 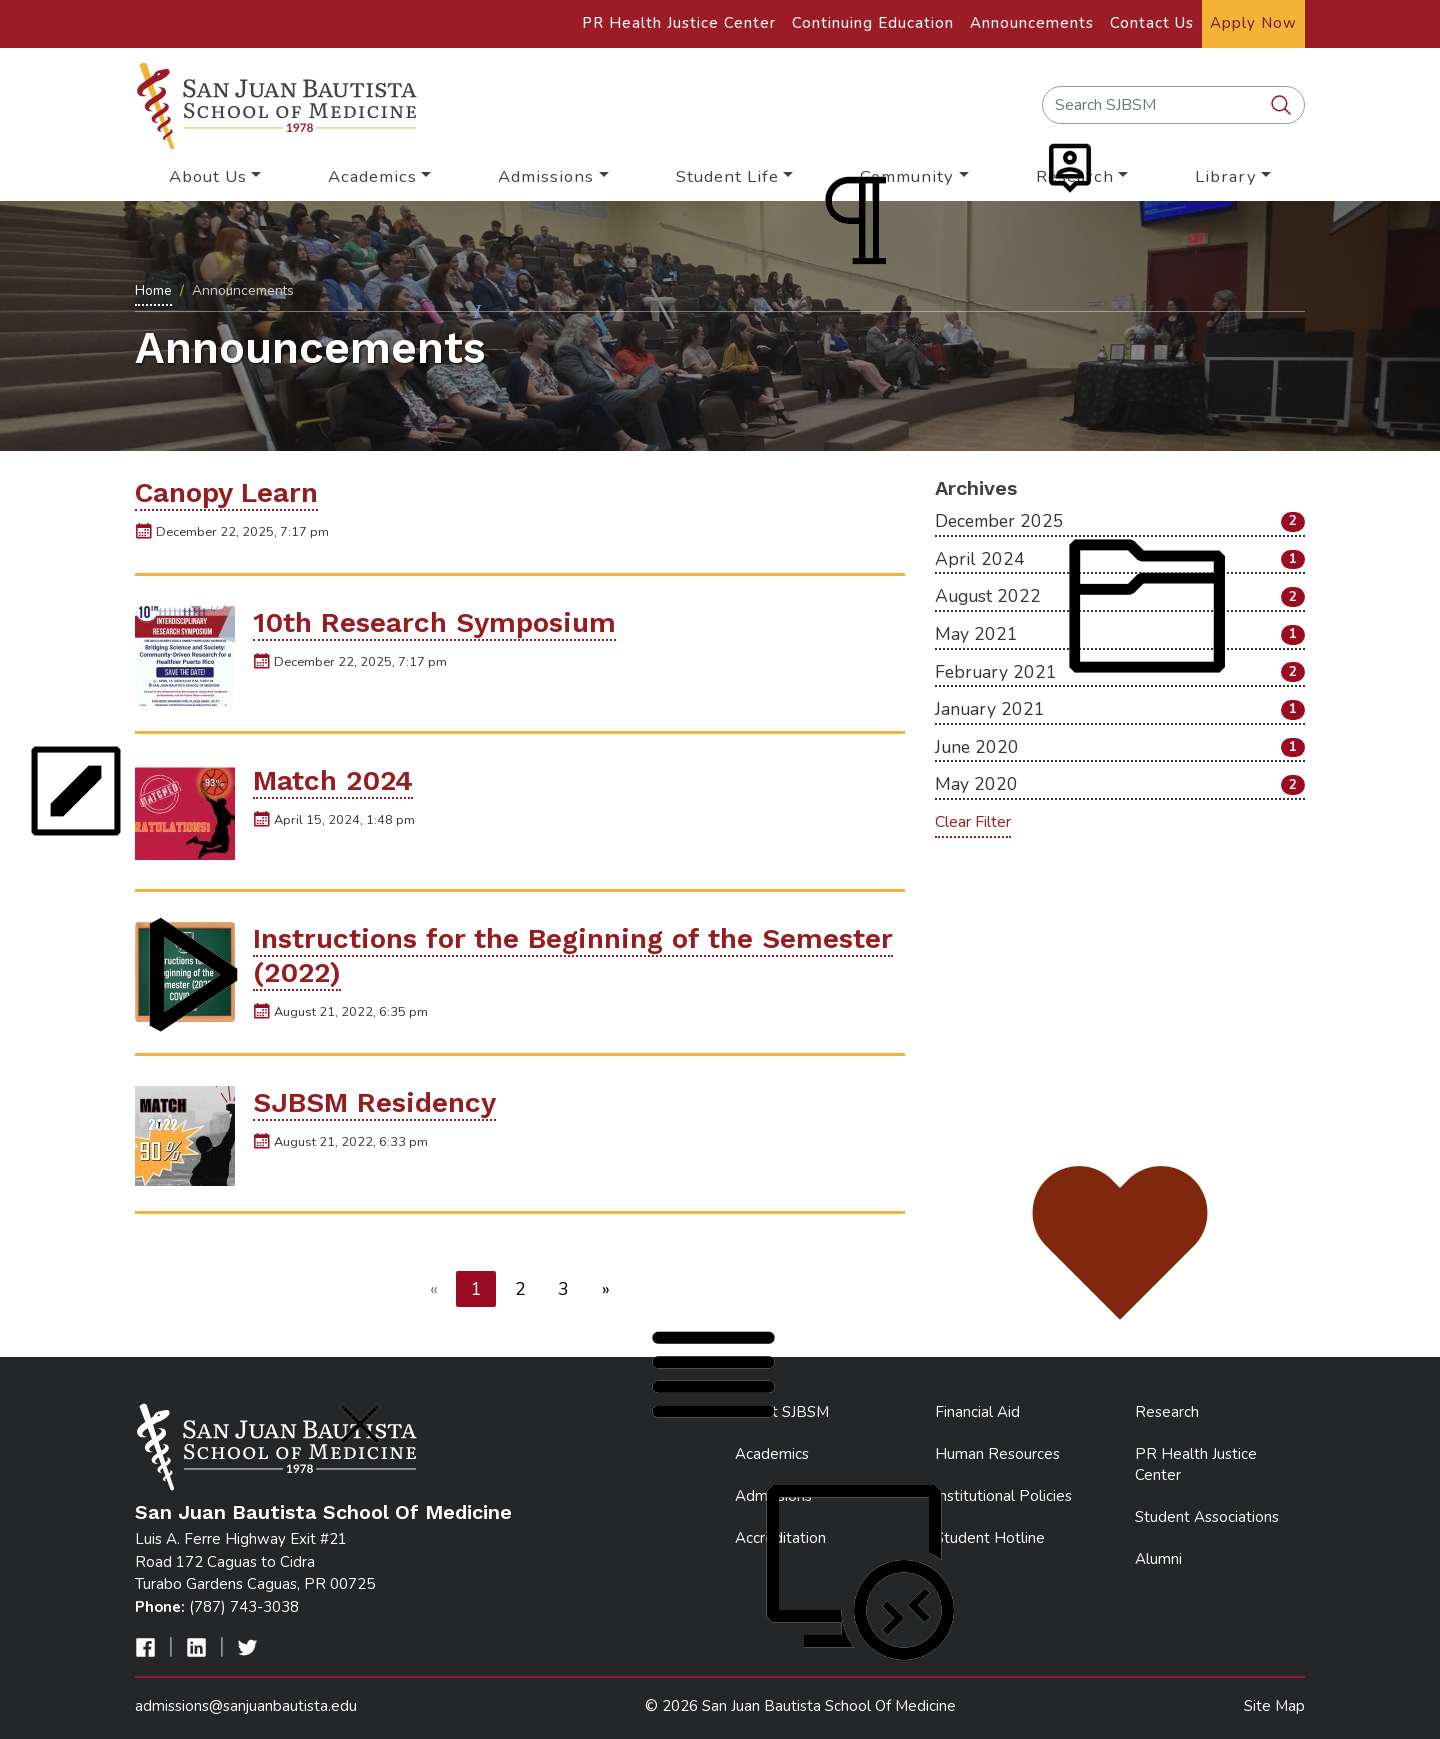 What do you see at coordinates (859, 224) in the screenshot?
I see `toggle whitespace visibility in editor` at bounding box center [859, 224].